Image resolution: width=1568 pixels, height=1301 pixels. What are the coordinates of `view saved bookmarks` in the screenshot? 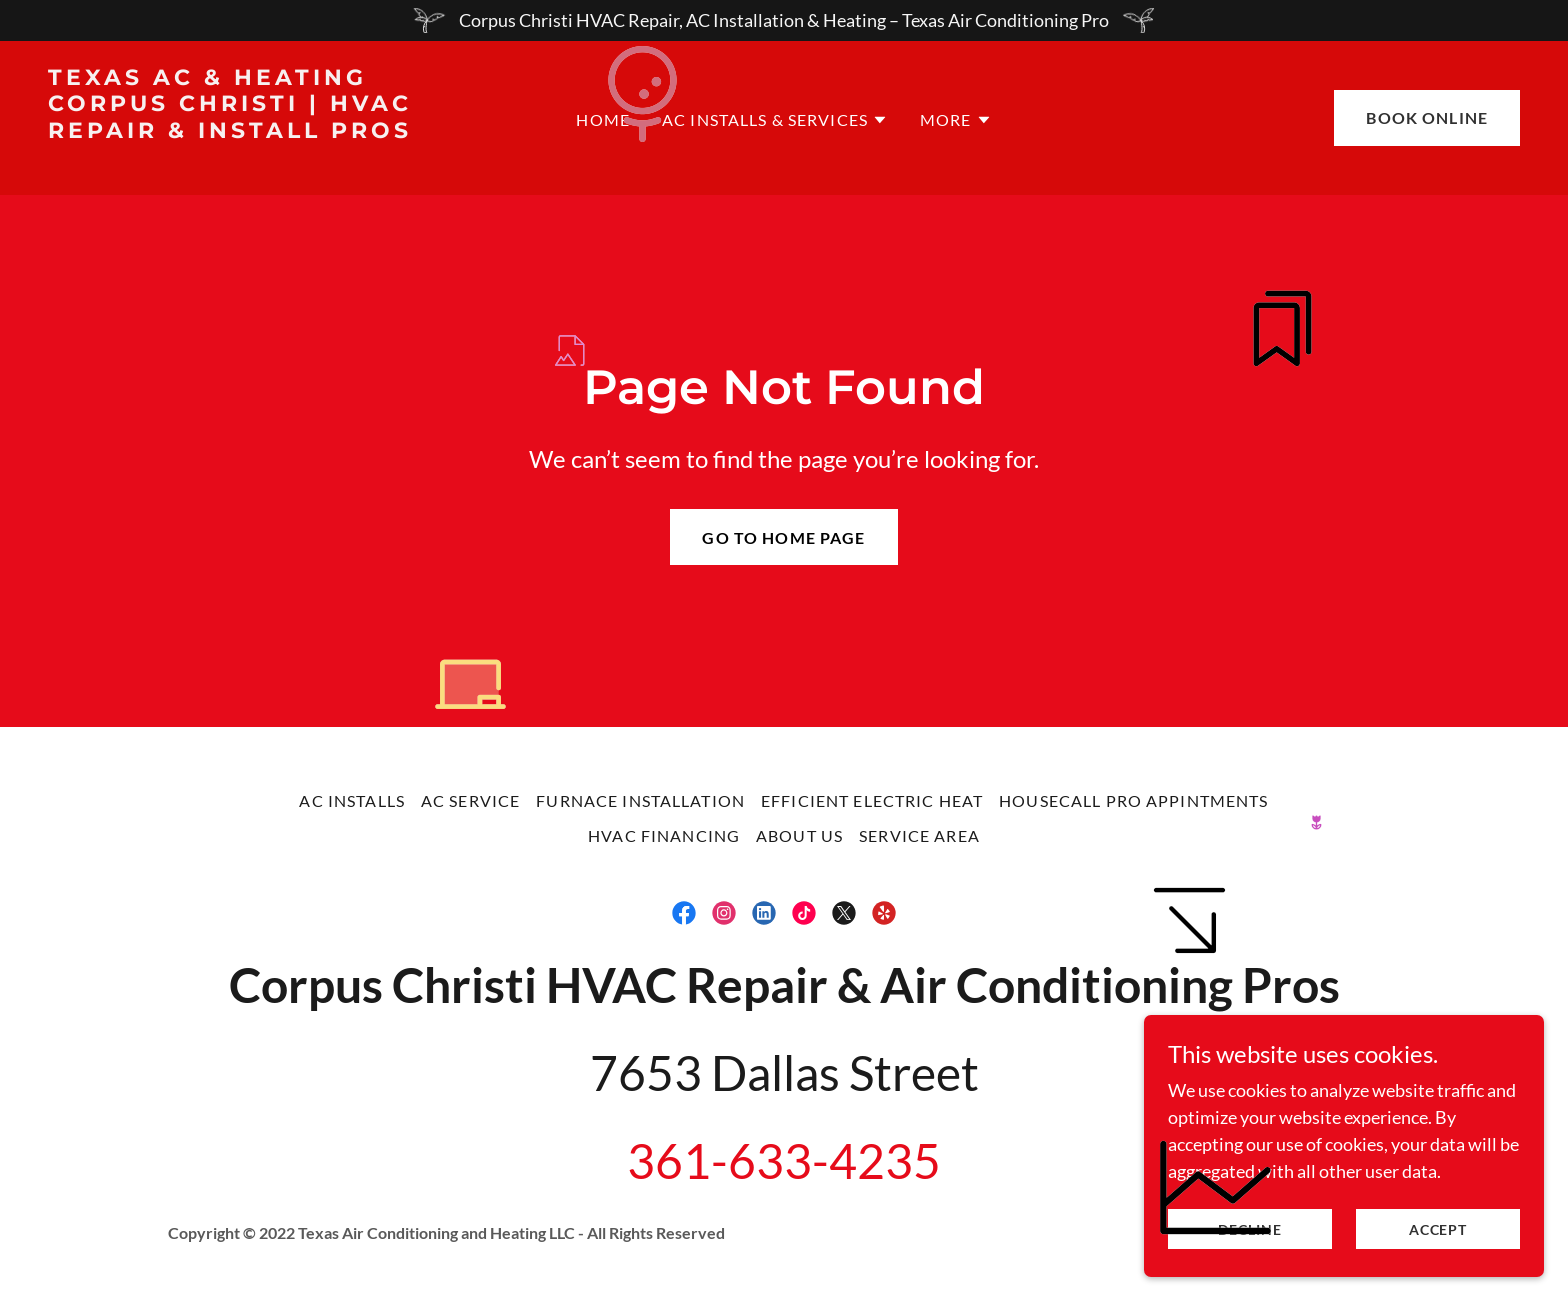 It's located at (1282, 328).